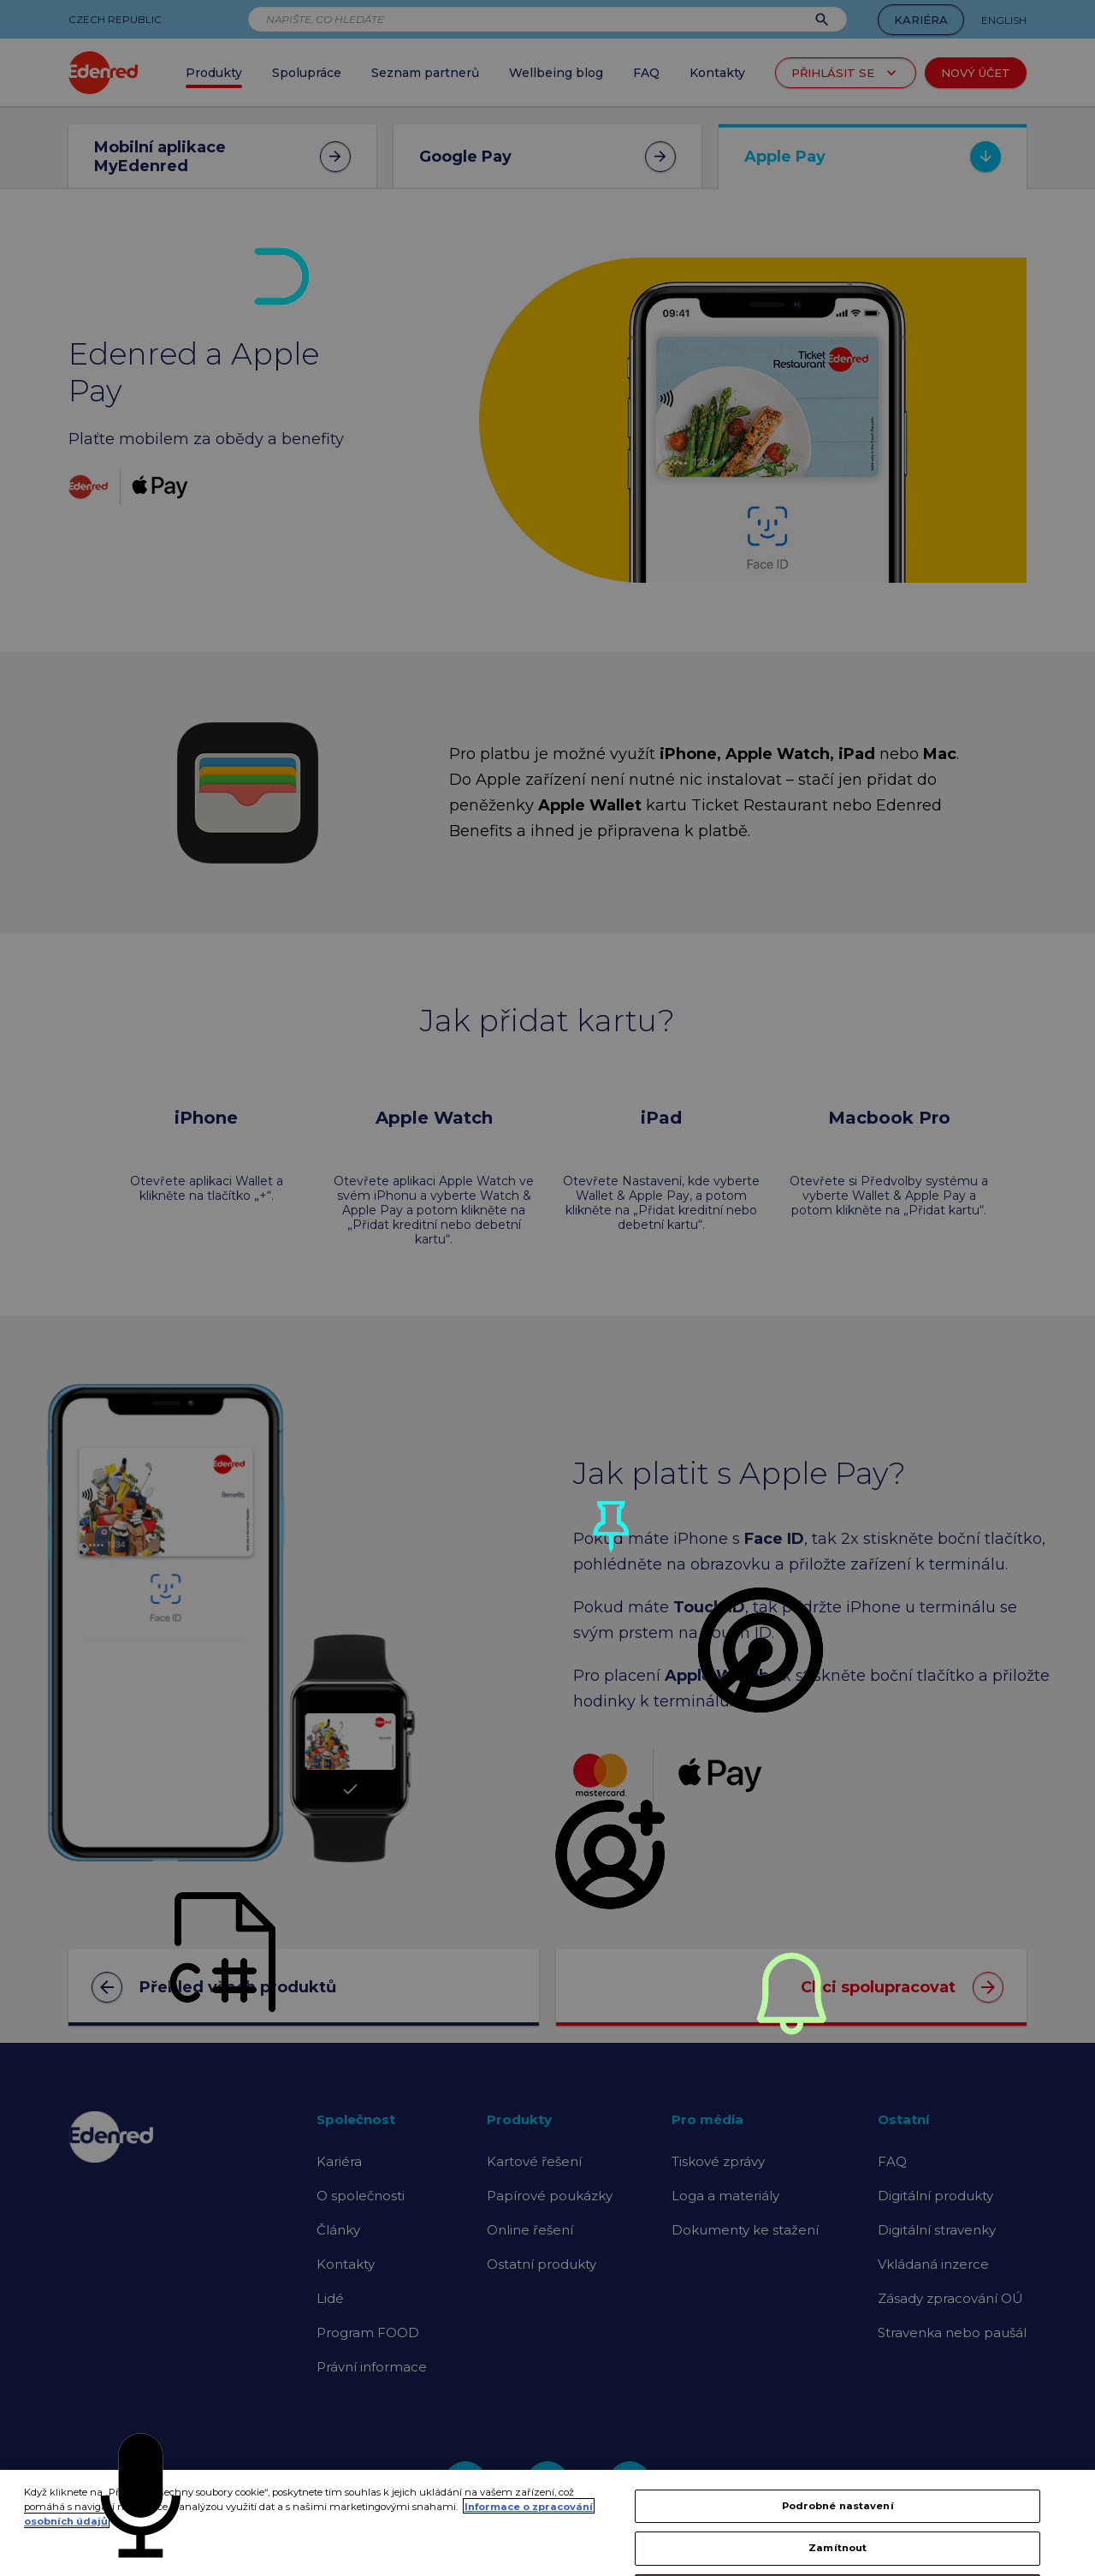 The image size is (1095, 2576). What do you see at coordinates (613, 1524) in the screenshot?
I see `pin item to keep it visible` at bounding box center [613, 1524].